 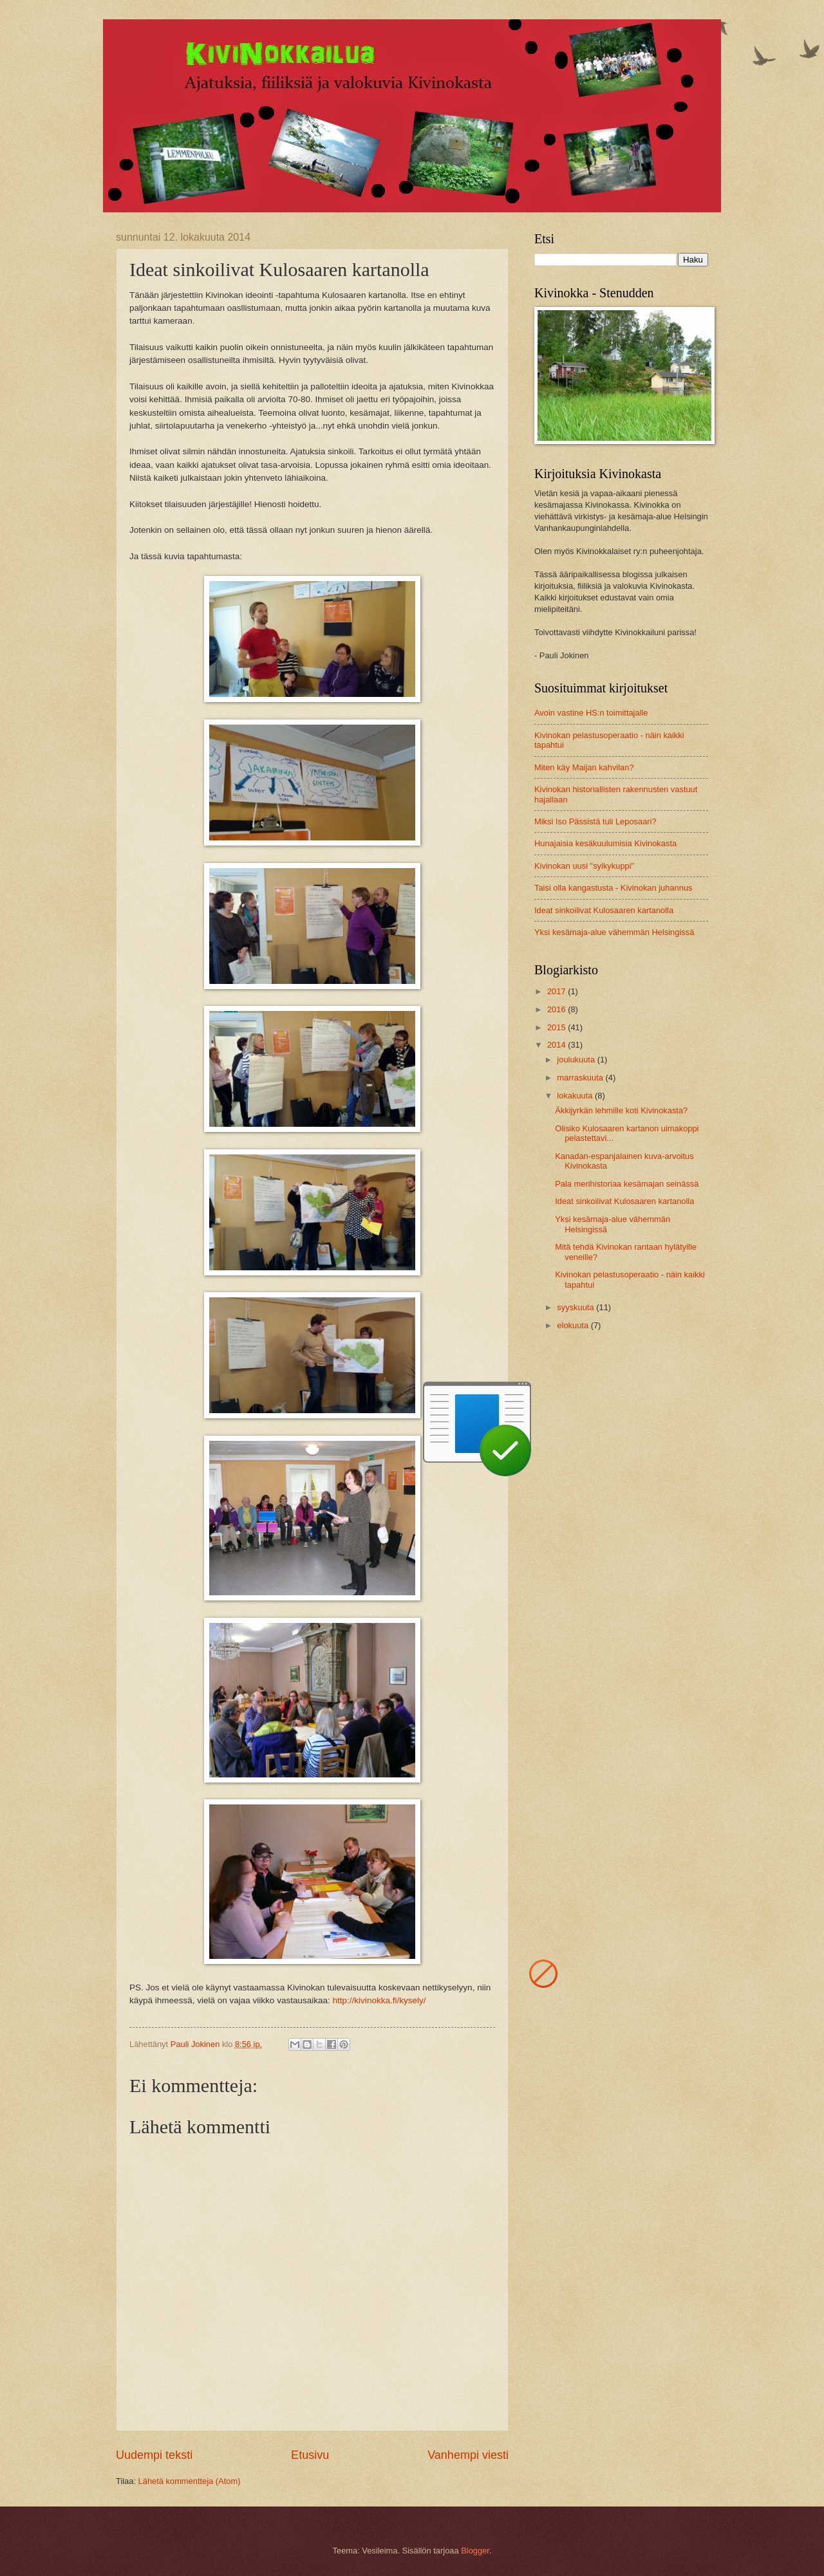 What do you see at coordinates (543, 1974) in the screenshot?
I see `indicates denied or blocked access` at bounding box center [543, 1974].